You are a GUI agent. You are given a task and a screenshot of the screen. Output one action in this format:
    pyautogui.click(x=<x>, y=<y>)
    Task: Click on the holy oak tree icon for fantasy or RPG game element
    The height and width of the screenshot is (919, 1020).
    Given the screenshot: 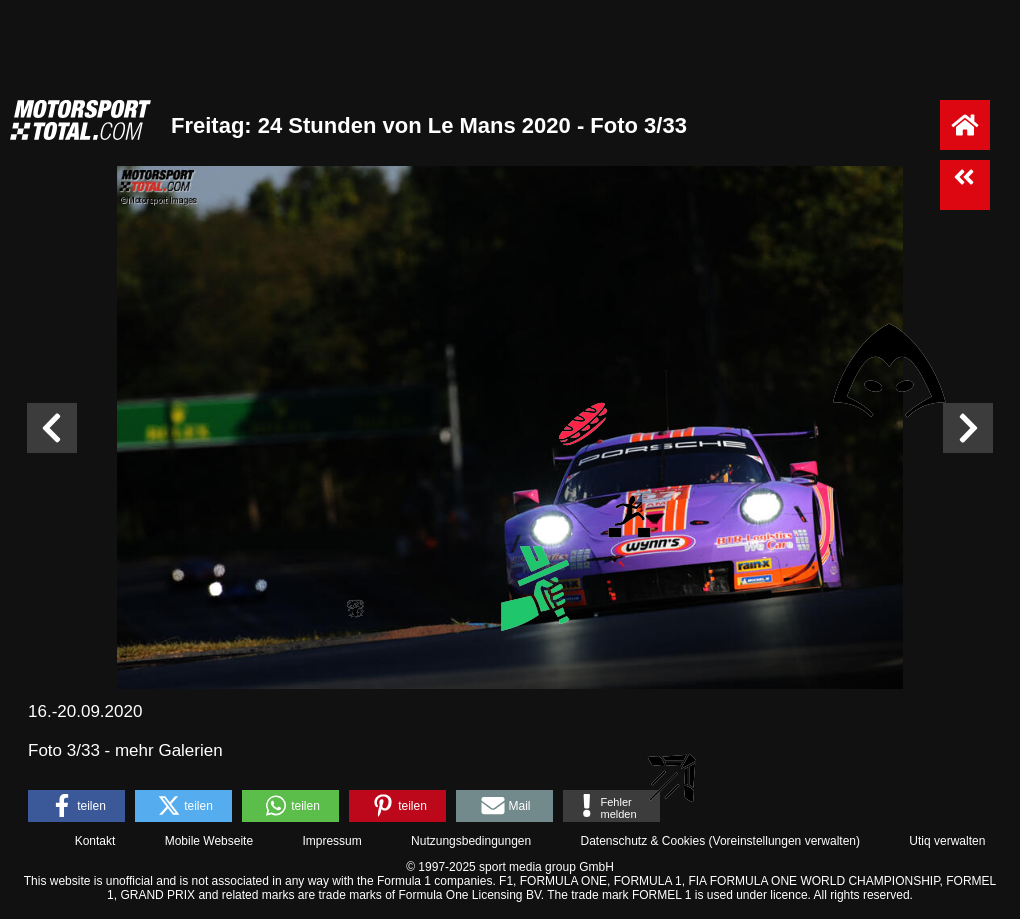 What is the action you would take?
    pyautogui.click(x=355, y=608)
    